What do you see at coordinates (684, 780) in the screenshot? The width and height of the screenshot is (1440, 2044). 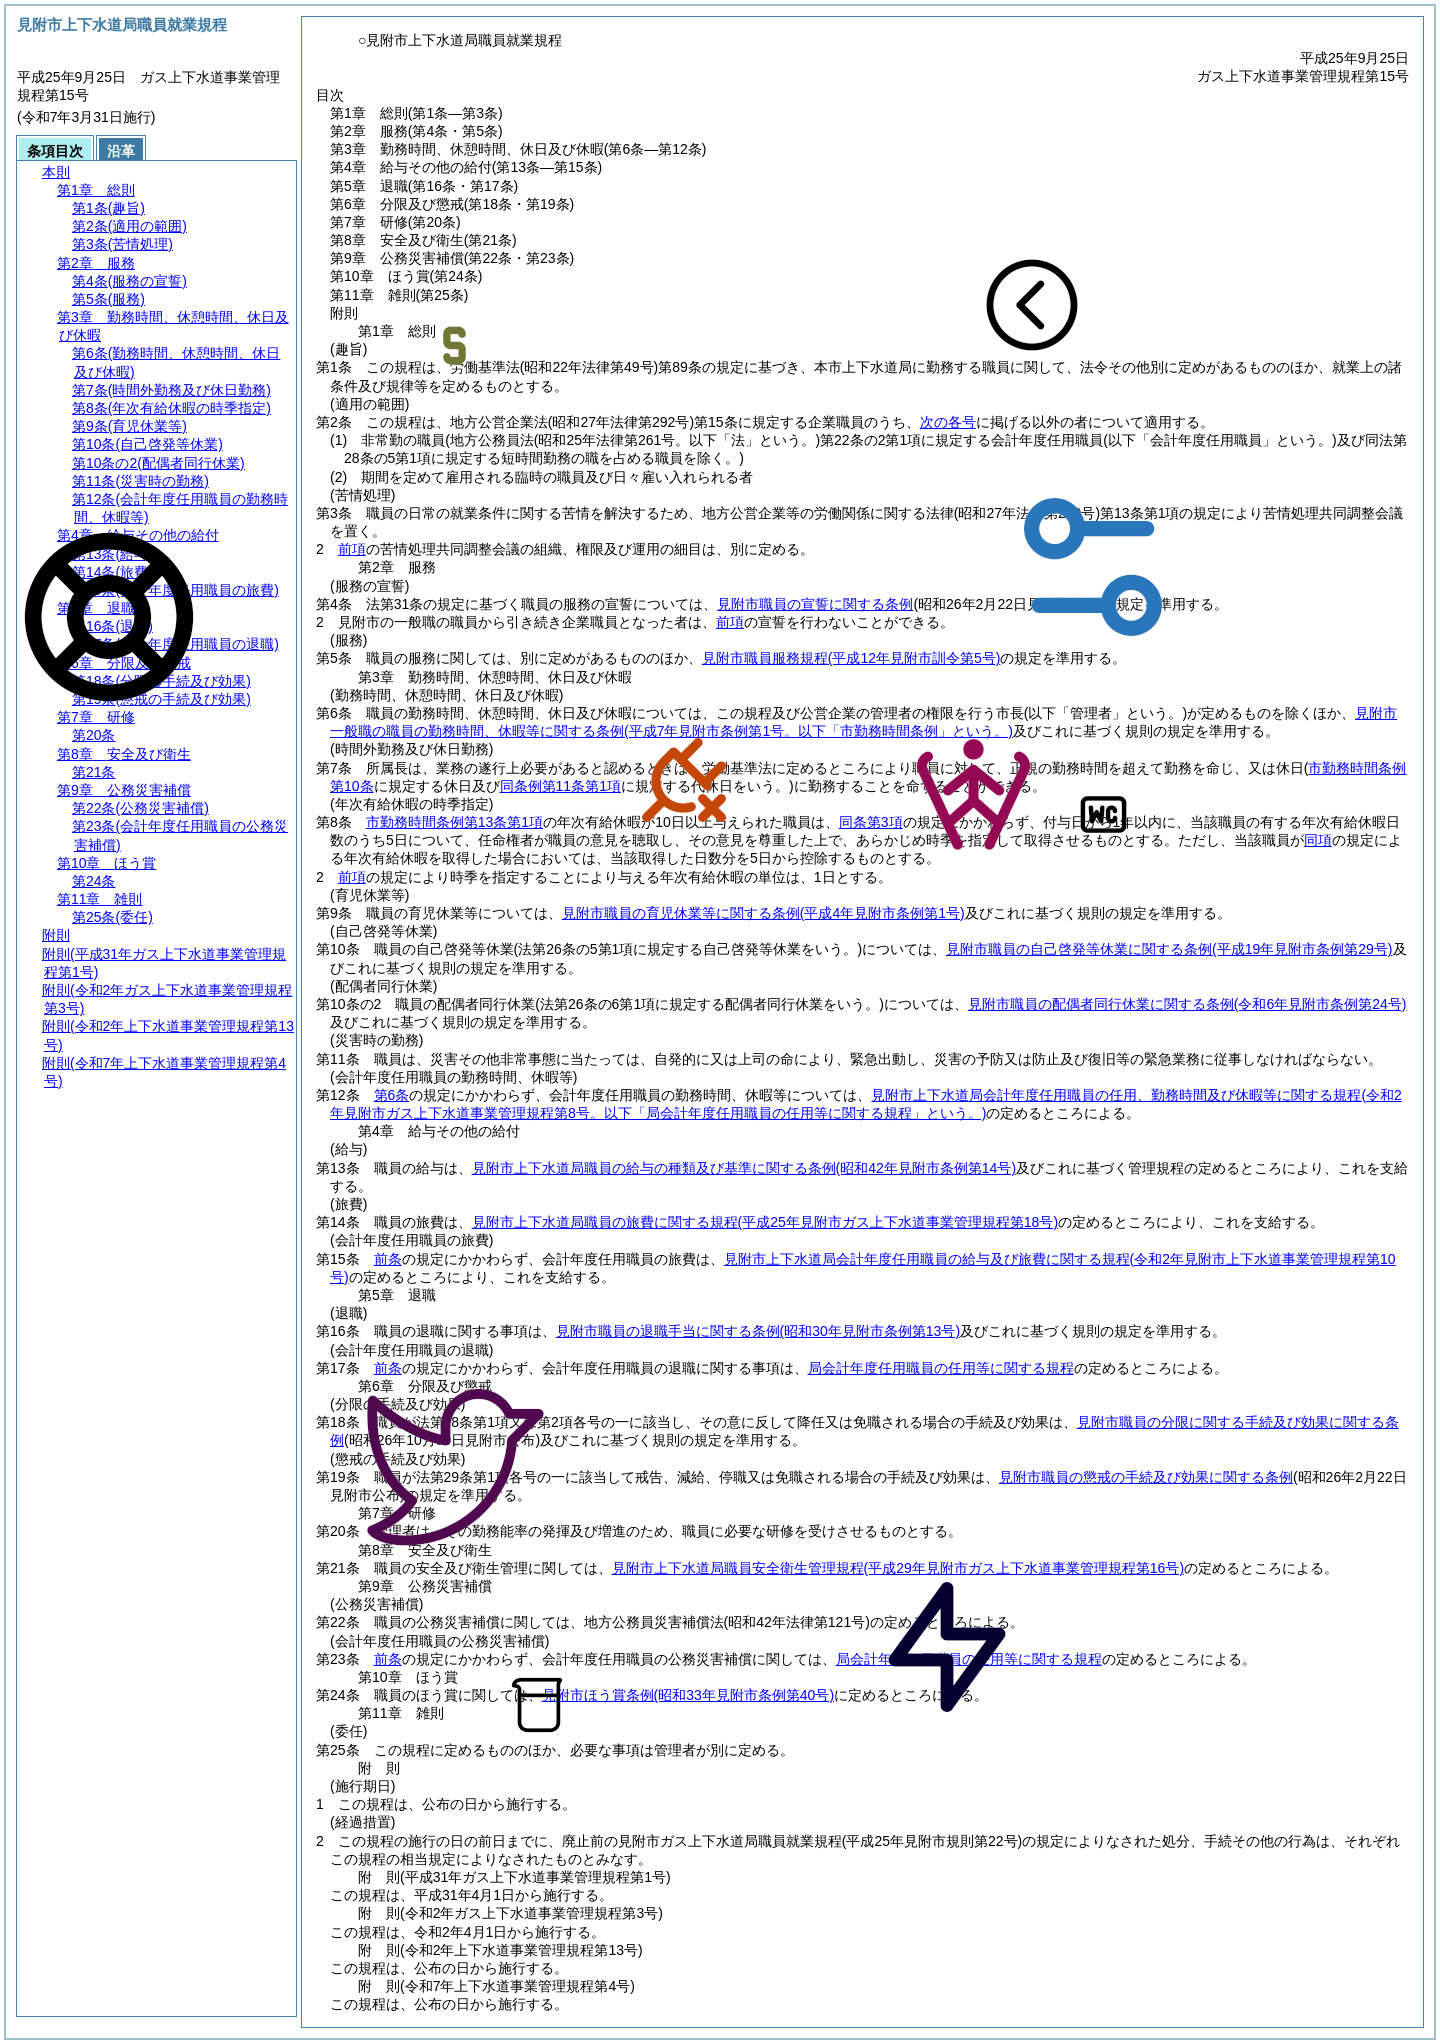 I see `disconnected or unplugged device` at bounding box center [684, 780].